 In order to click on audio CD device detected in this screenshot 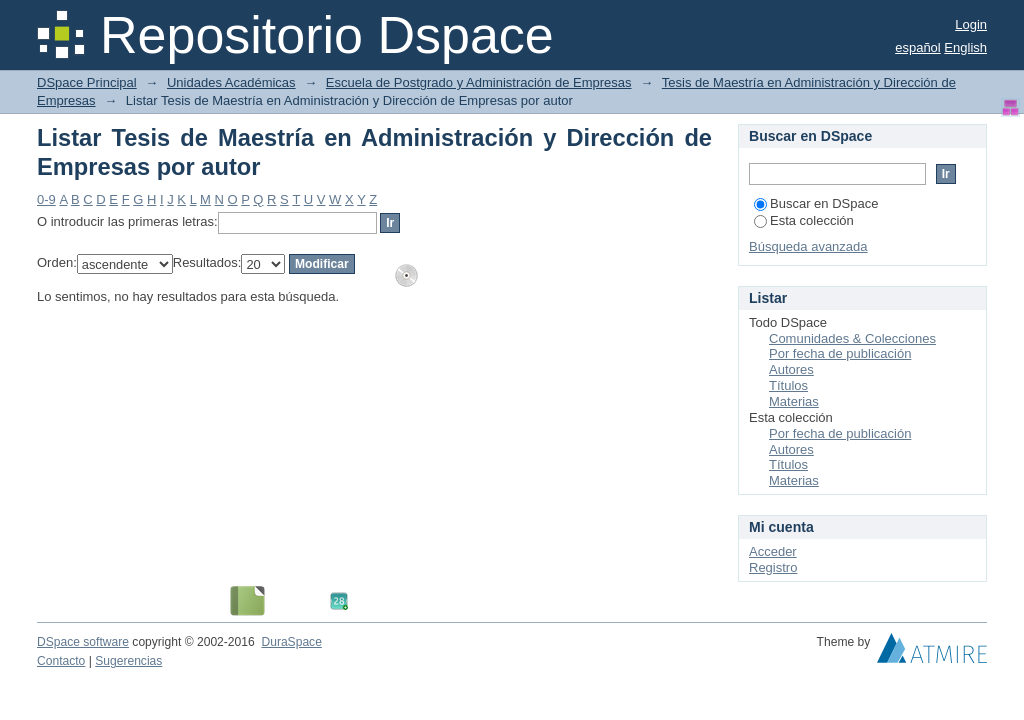, I will do `click(406, 275)`.